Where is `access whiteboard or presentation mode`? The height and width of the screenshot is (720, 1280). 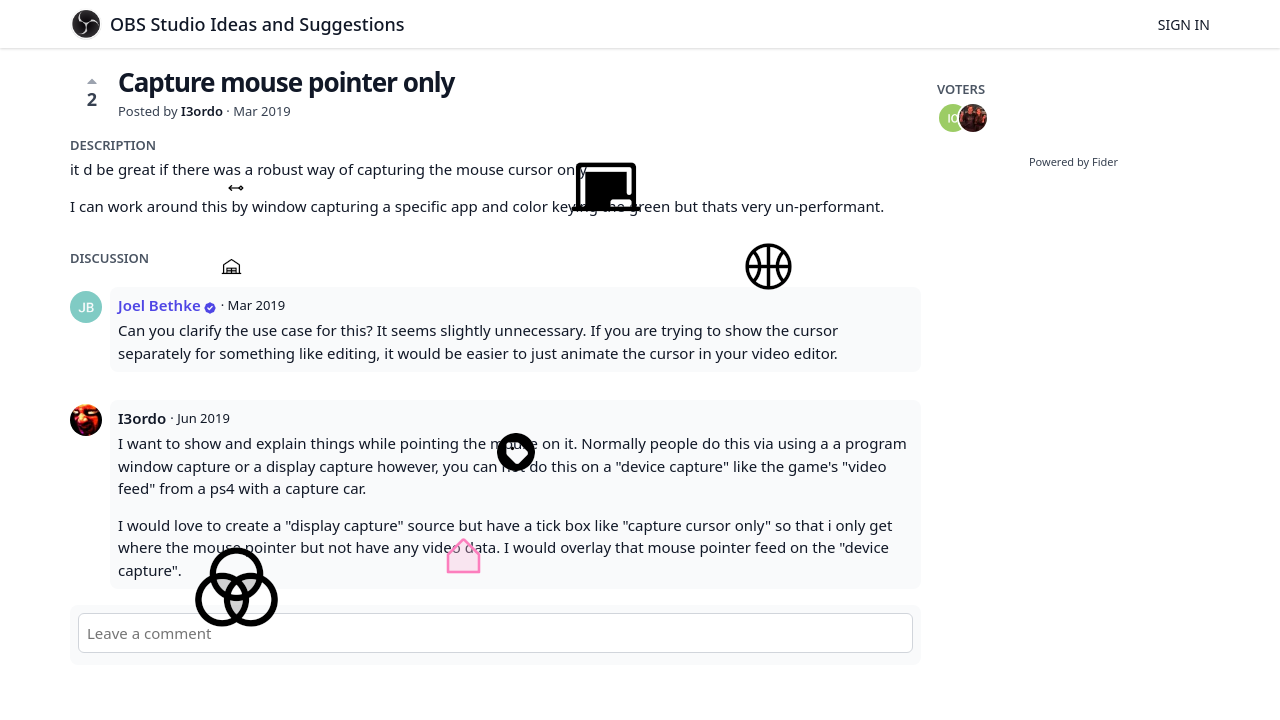
access whiteboard or presentation mode is located at coordinates (606, 188).